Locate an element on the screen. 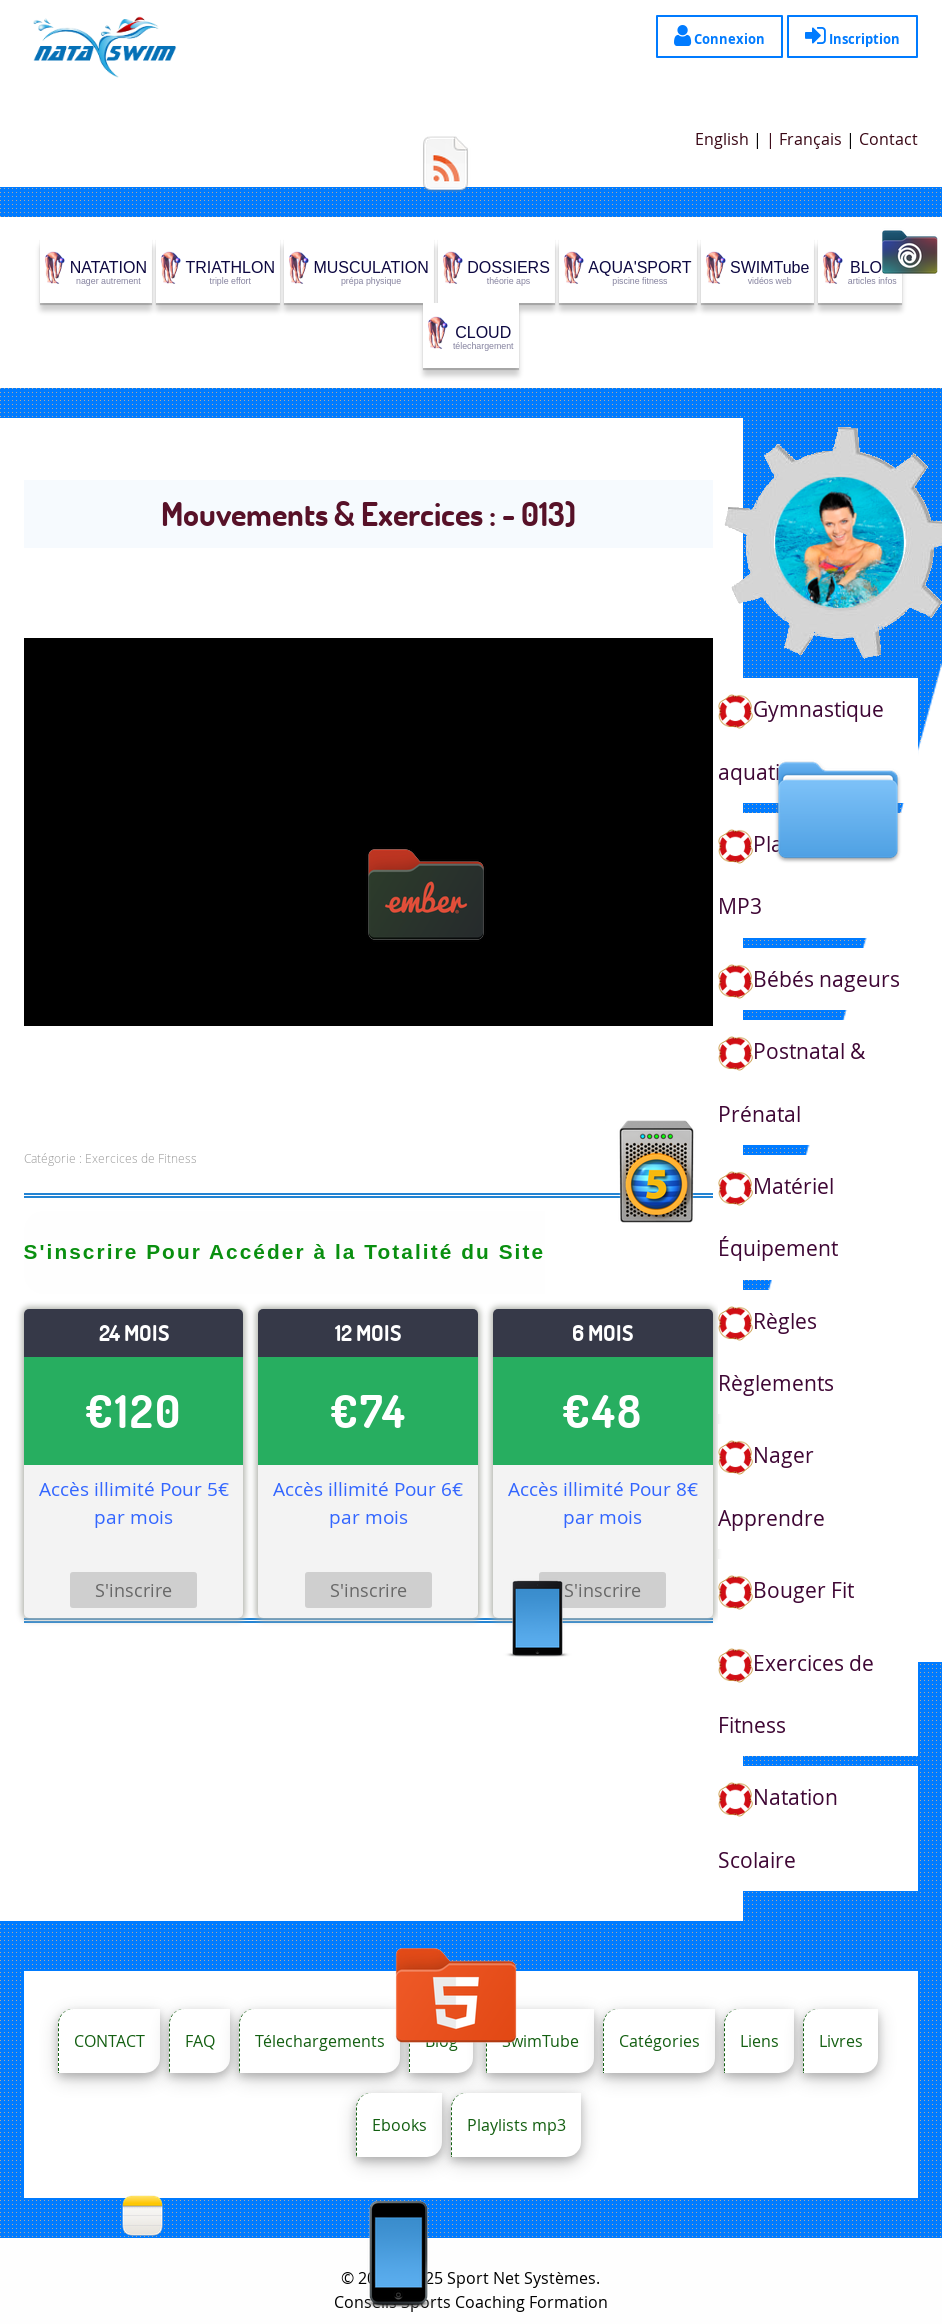 The height and width of the screenshot is (2324, 942). access ipod touch device settings is located at coordinates (398, 2251).